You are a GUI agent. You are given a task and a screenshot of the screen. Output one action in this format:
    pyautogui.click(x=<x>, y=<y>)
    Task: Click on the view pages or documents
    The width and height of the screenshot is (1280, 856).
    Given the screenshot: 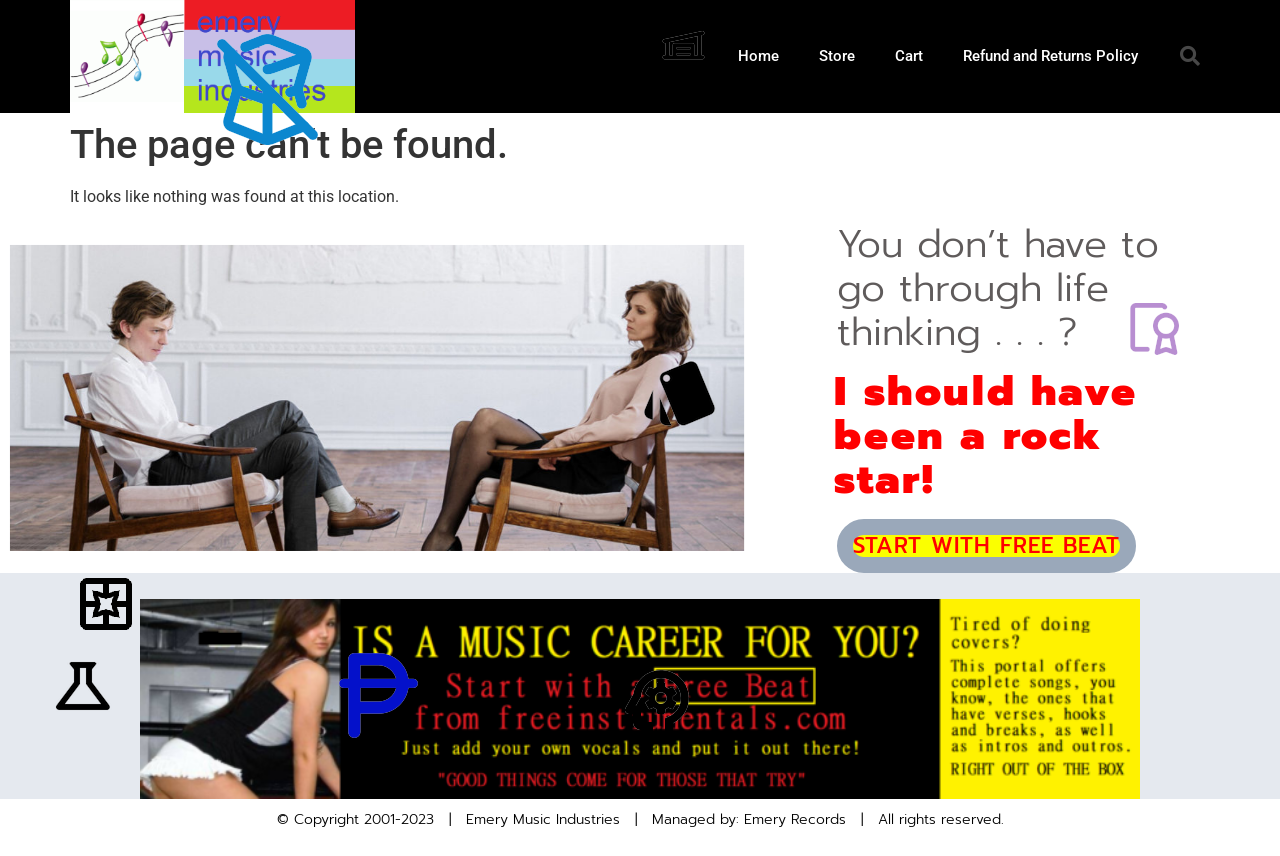 What is the action you would take?
    pyautogui.click(x=106, y=604)
    